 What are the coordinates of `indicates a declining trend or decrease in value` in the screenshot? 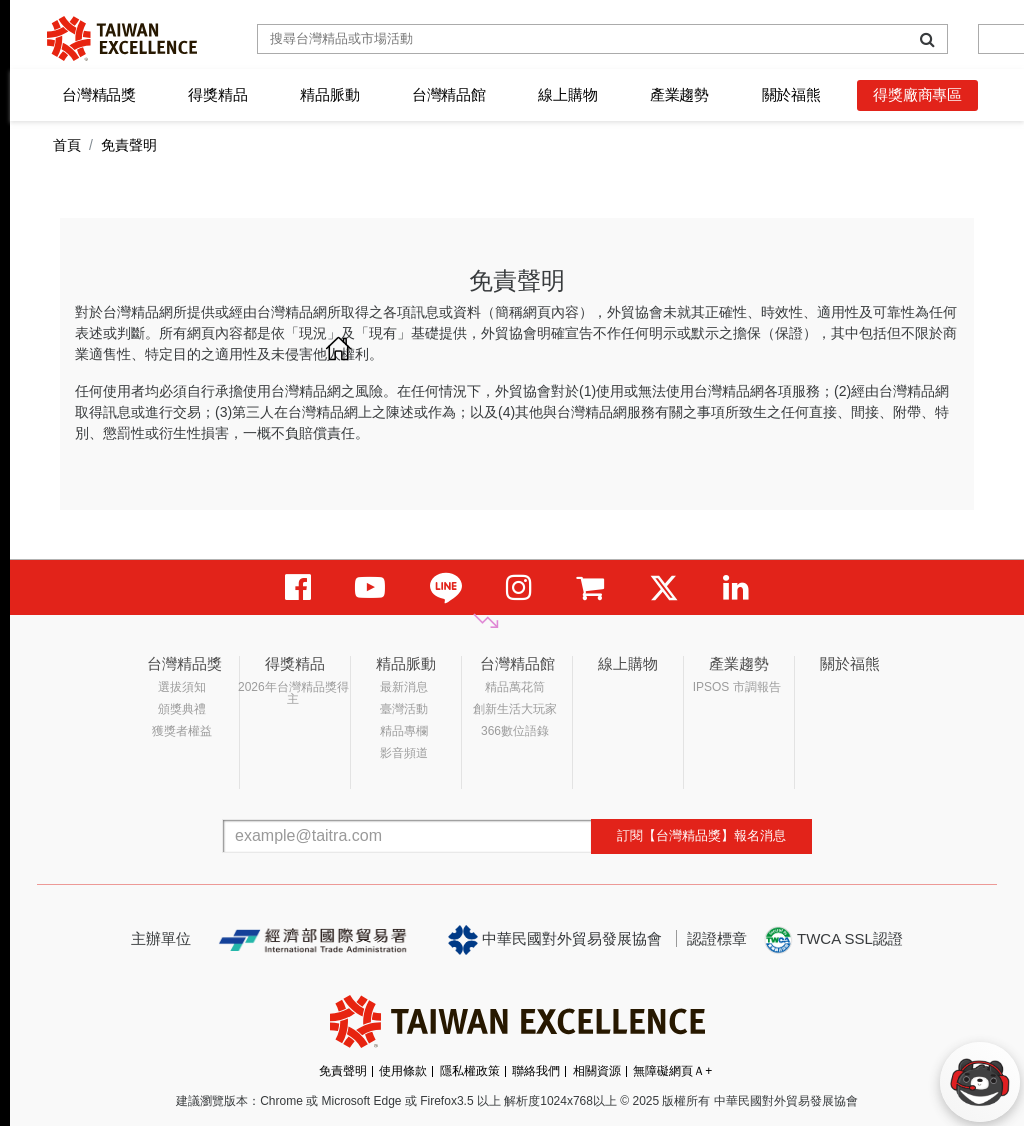 It's located at (486, 621).